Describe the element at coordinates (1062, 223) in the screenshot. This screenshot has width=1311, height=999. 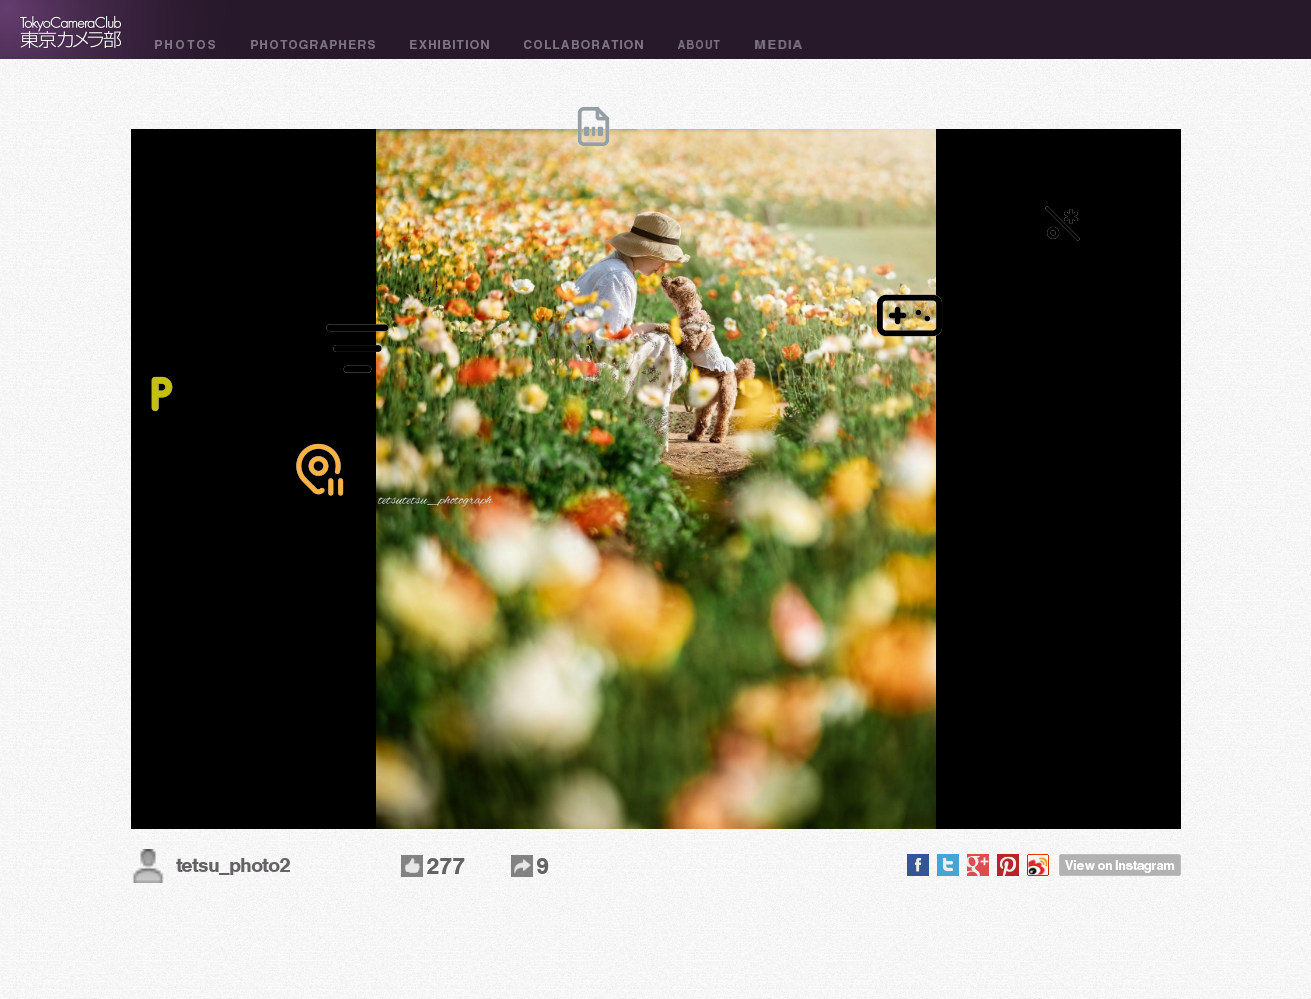
I see `disable regular expression search` at that location.